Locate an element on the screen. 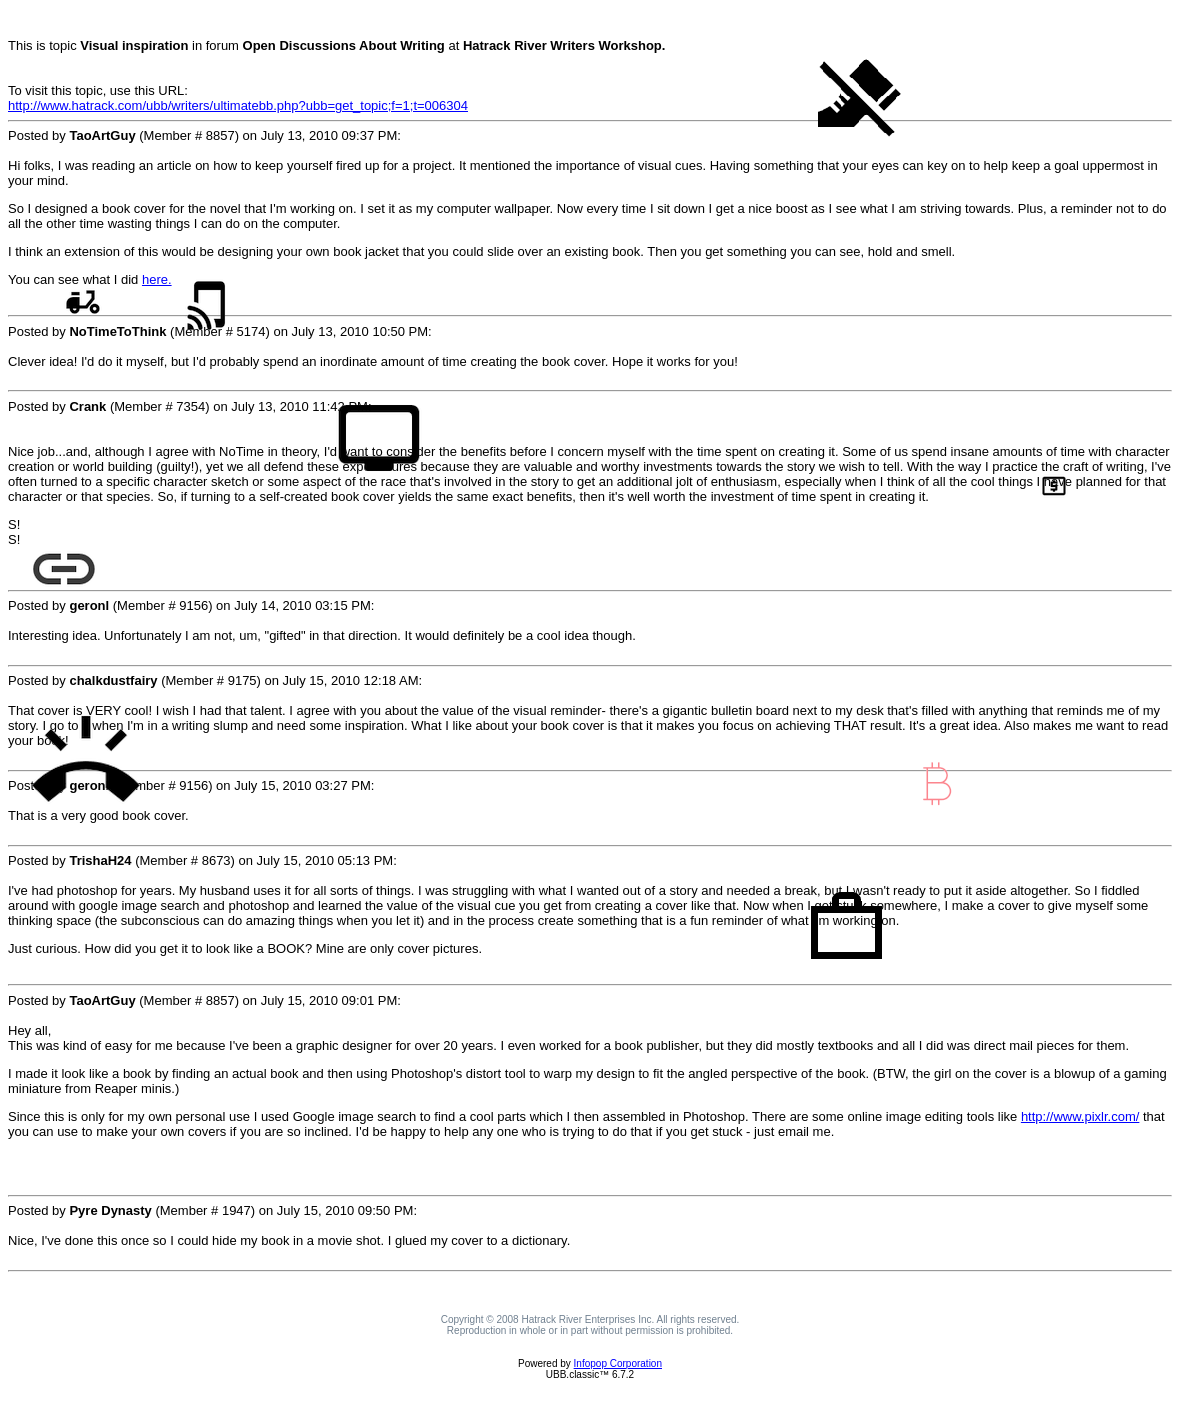 Image resolution: width=1180 pixels, height=1406 pixels. view bitcoin balance or wallet is located at coordinates (935, 784).